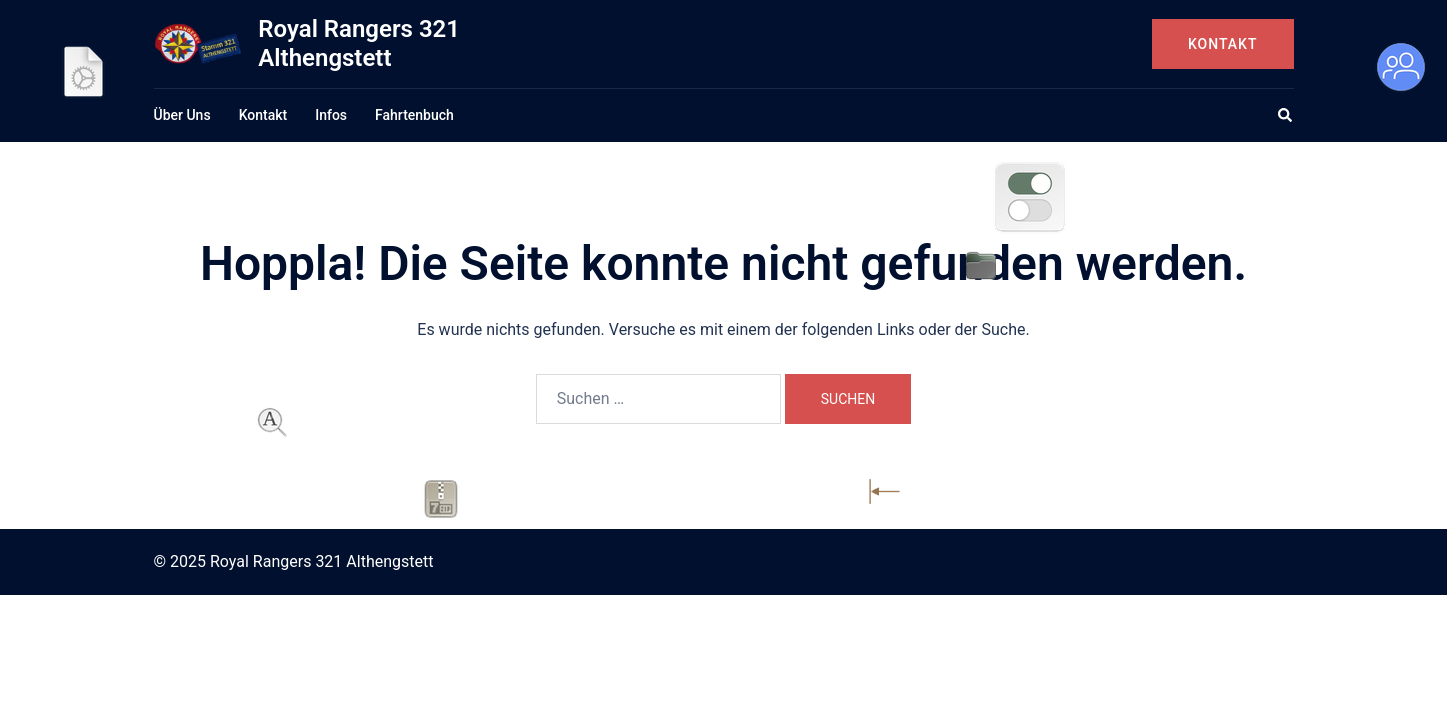 The height and width of the screenshot is (720, 1447). I want to click on manage user accounts and preferences, so click(1401, 67).